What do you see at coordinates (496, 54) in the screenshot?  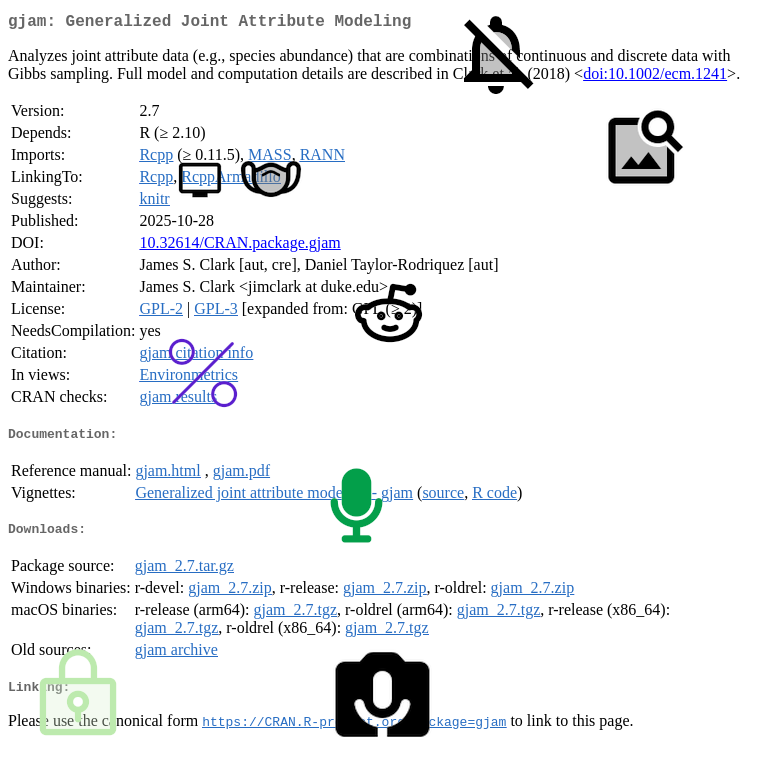 I see `mute or disable notifications` at bounding box center [496, 54].